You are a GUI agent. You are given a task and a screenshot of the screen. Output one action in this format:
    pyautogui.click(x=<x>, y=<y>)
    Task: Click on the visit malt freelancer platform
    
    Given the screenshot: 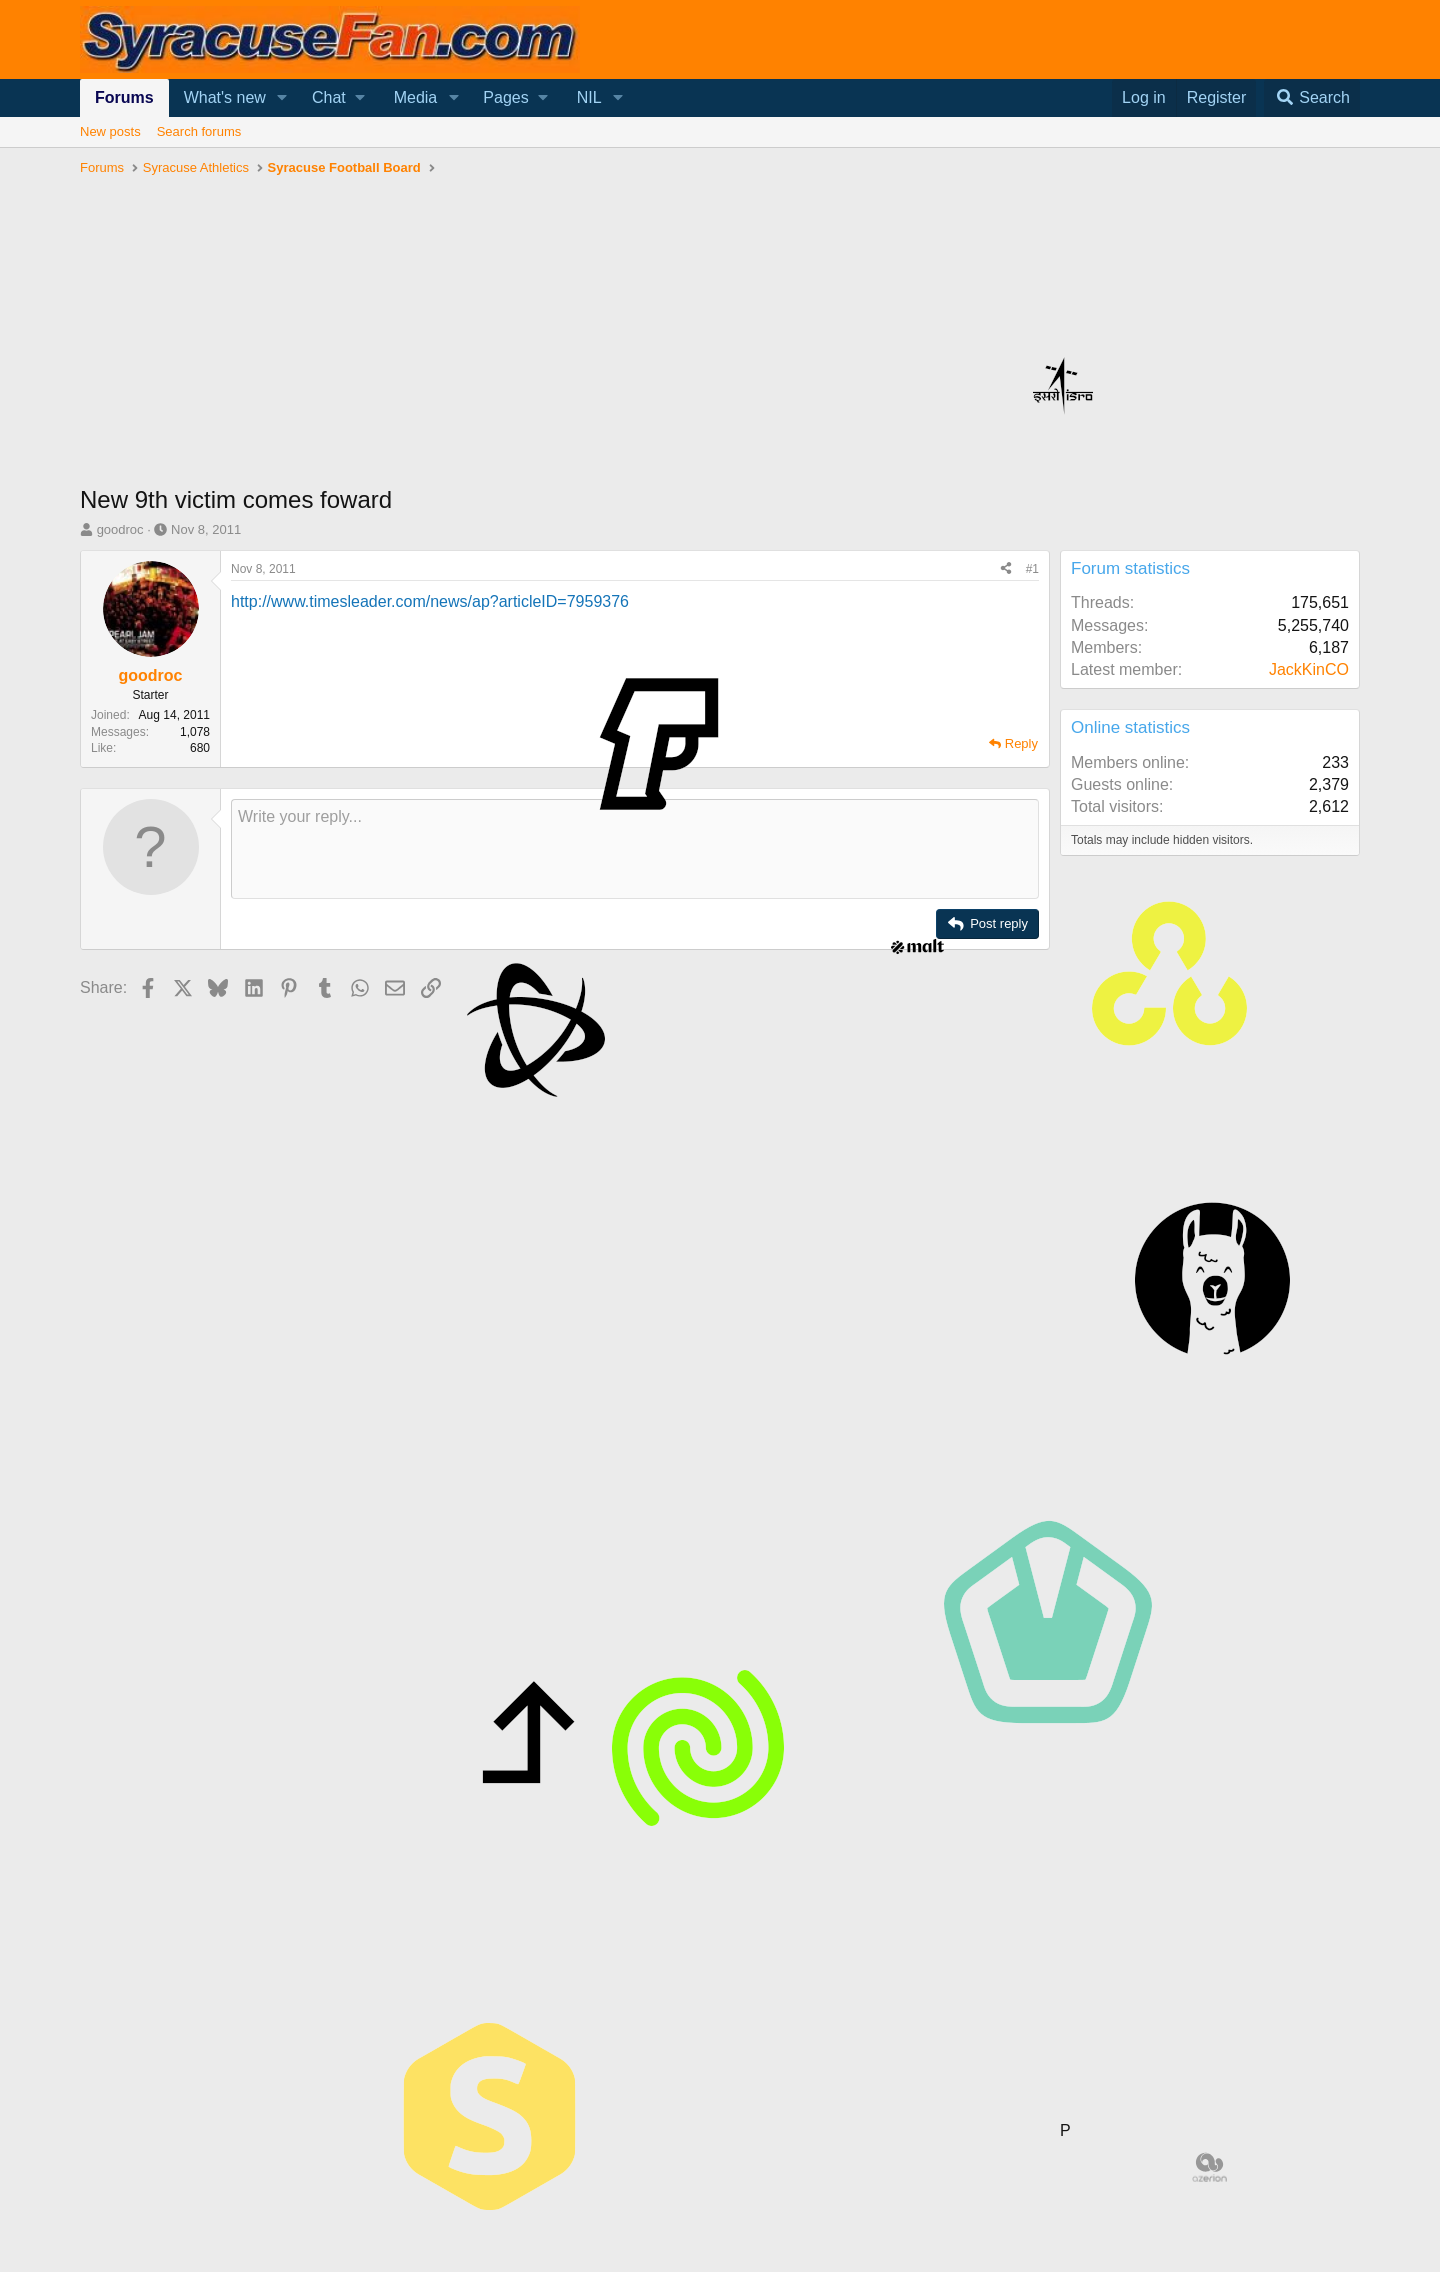 What is the action you would take?
    pyautogui.click(x=917, y=946)
    